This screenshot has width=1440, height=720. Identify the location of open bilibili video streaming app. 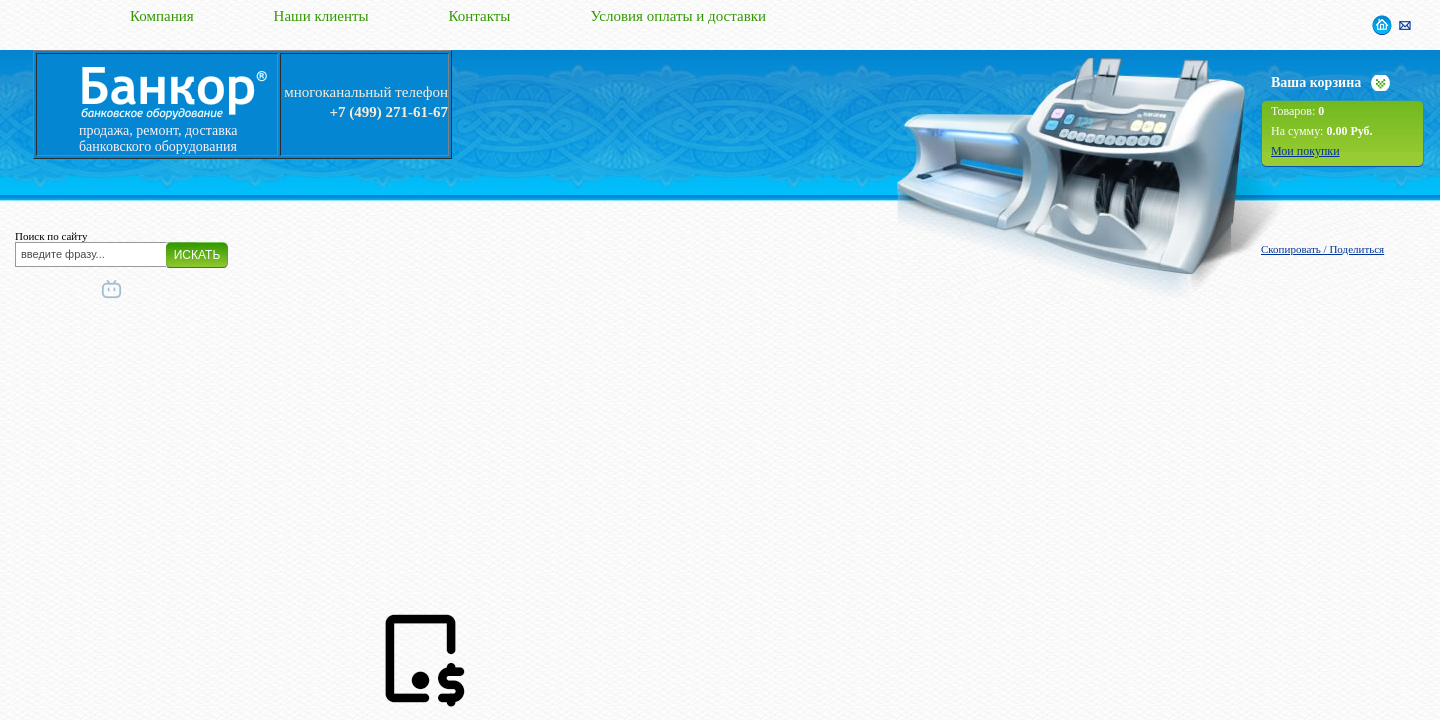
(111, 289).